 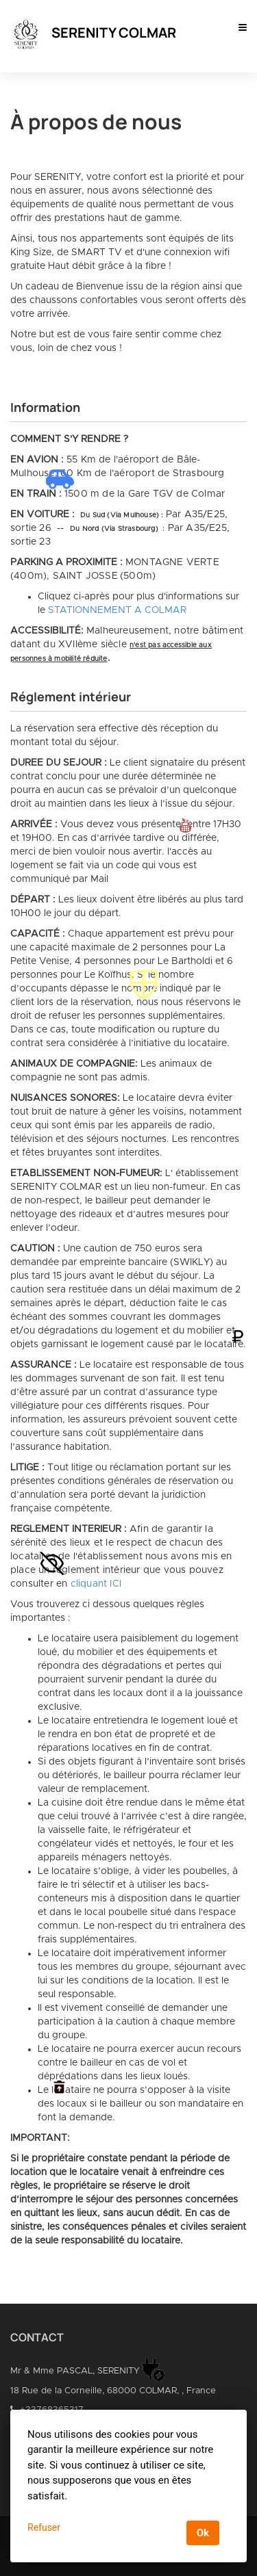 What do you see at coordinates (238, 1336) in the screenshot?
I see `indicates russian ruble currency` at bounding box center [238, 1336].